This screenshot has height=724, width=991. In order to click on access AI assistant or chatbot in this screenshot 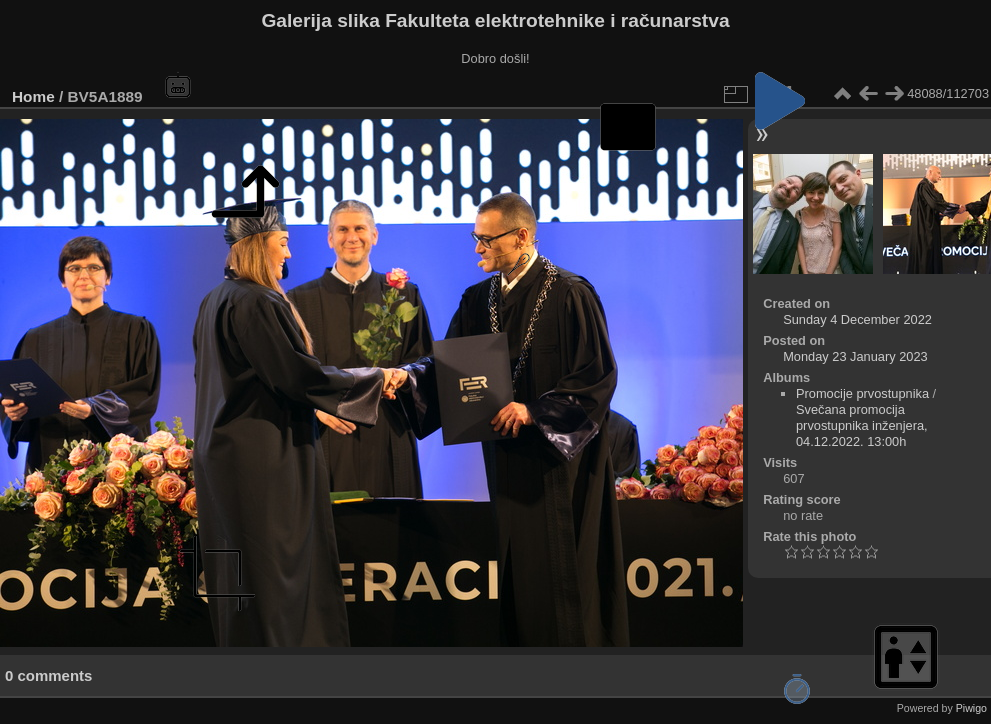, I will do `click(178, 86)`.